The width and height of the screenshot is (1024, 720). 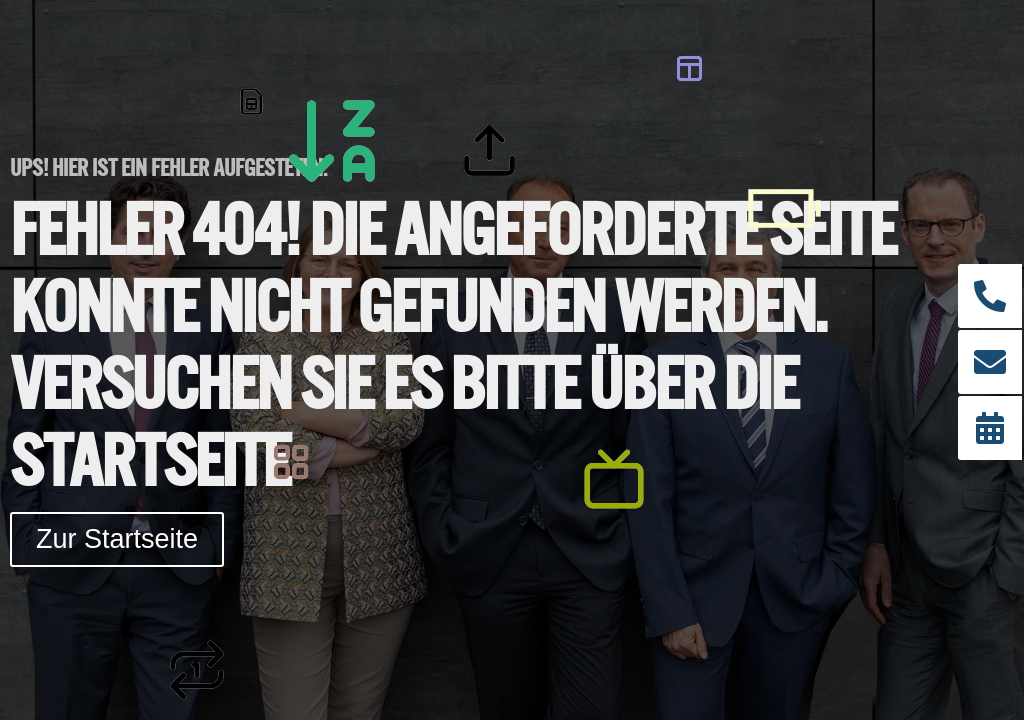 What do you see at coordinates (251, 101) in the screenshot?
I see `manage SIM card settings` at bounding box center [251, 101].